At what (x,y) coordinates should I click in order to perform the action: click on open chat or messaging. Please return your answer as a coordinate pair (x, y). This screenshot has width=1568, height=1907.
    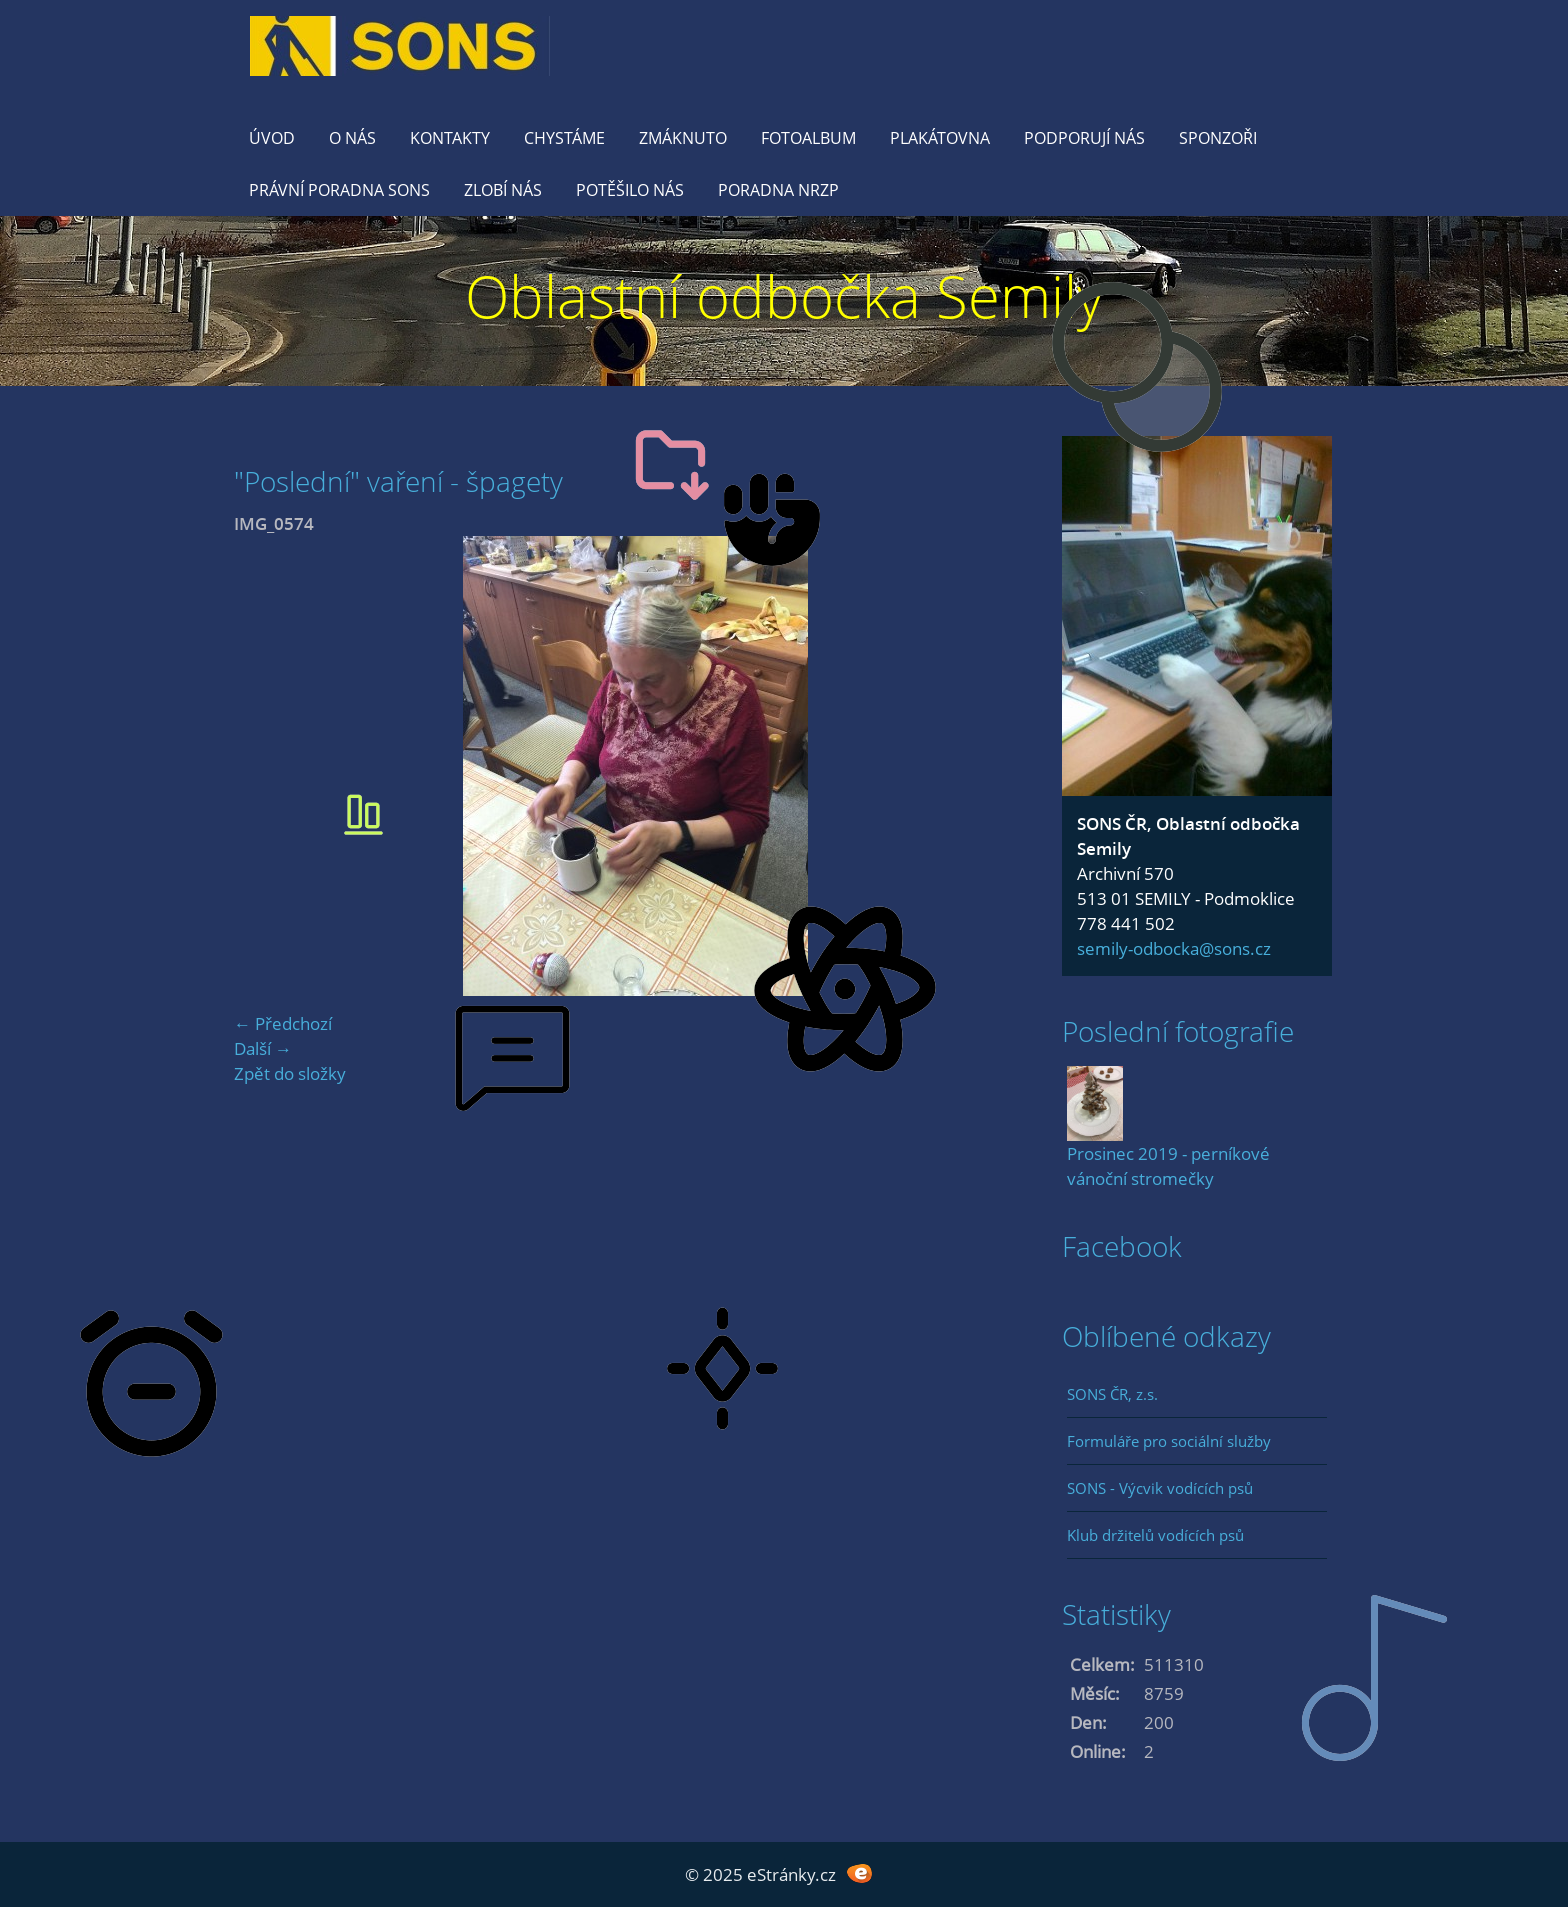
    Looking at the image, I should click on (512, 1049).